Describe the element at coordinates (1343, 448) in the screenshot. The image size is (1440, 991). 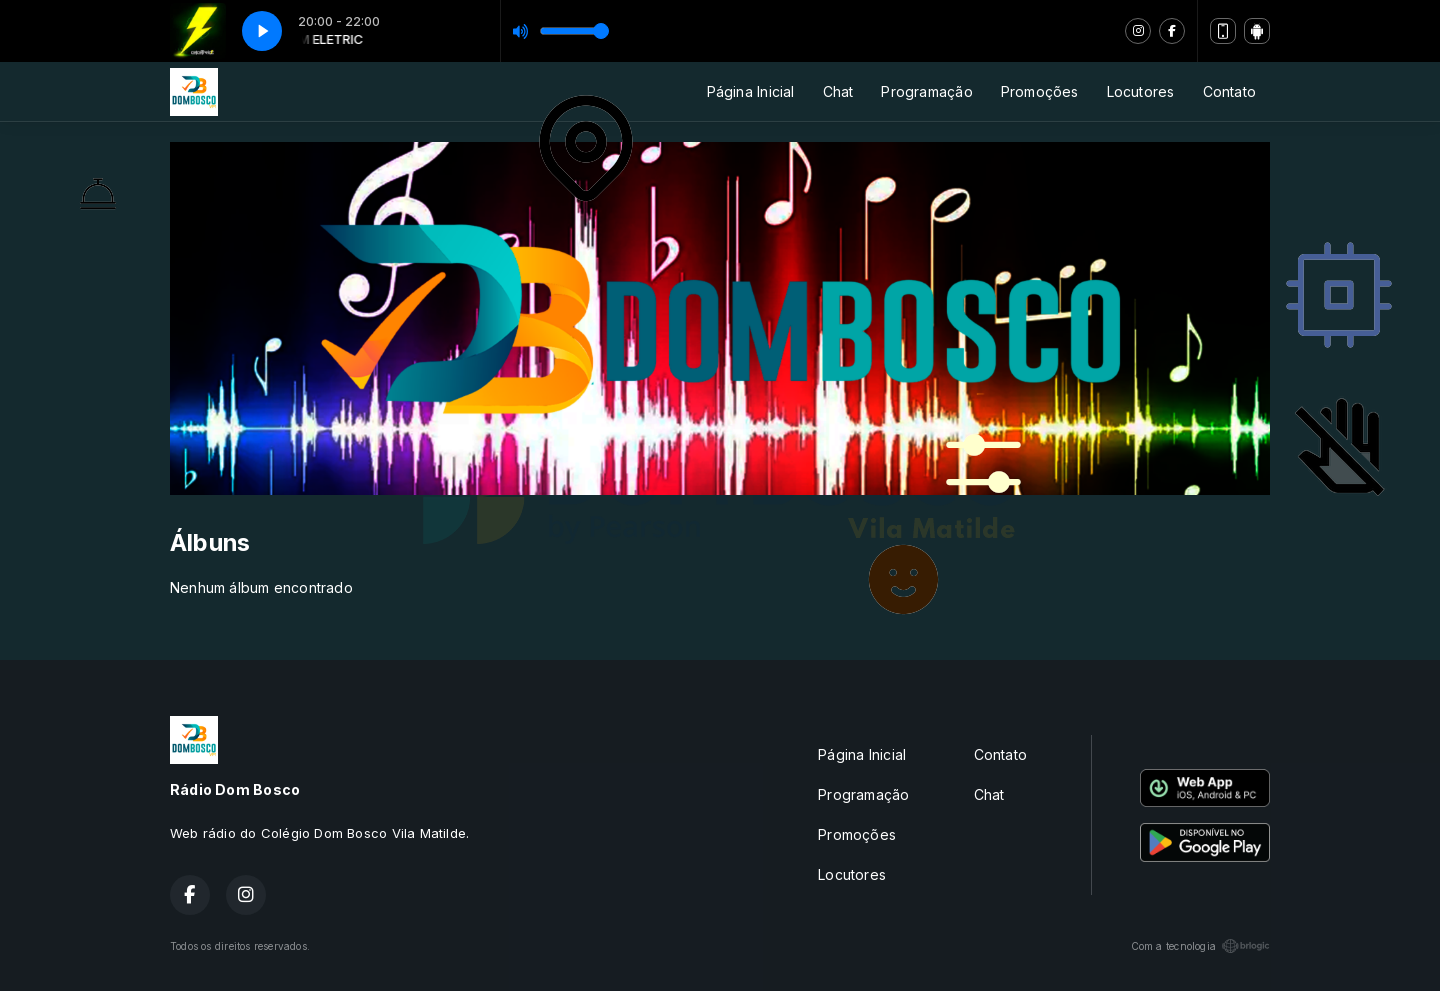
I see `do not touch or interact with this element` at that location.